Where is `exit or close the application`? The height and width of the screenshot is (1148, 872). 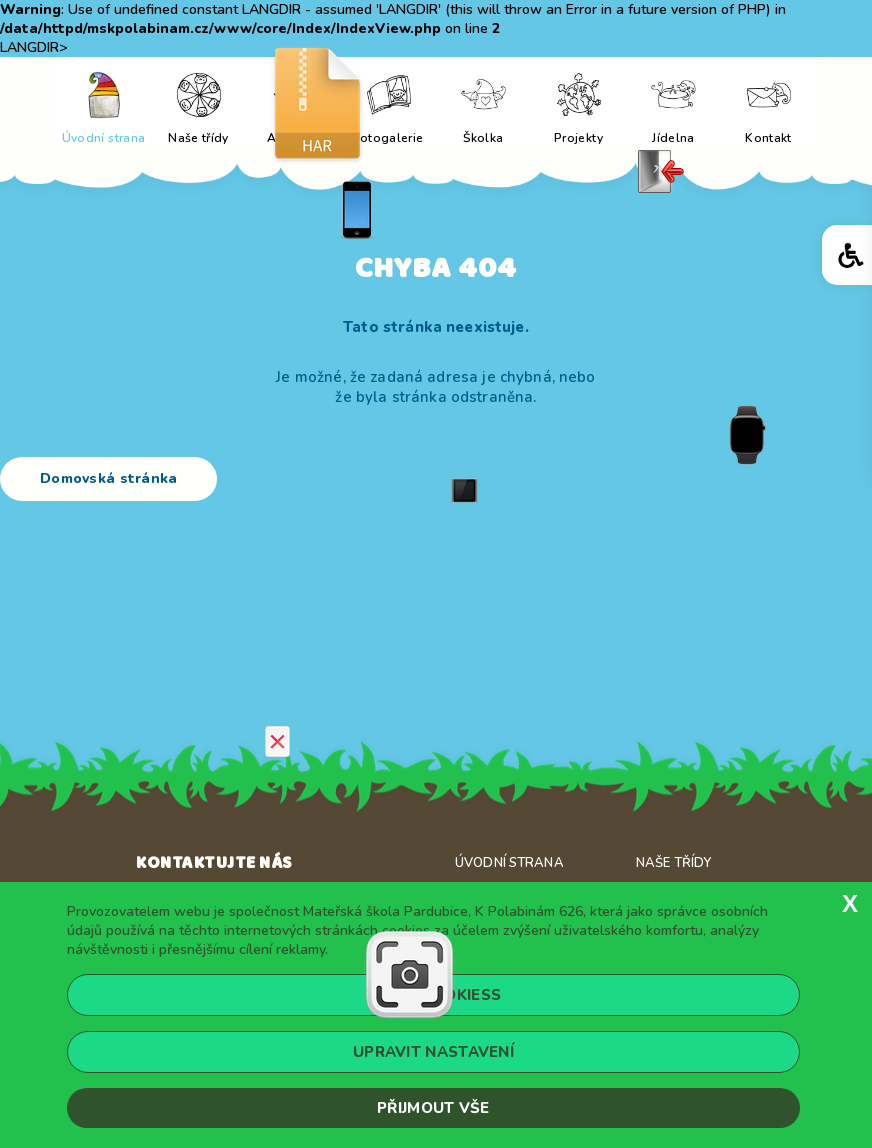
exit or close the application is located at coordinates (661, 172).